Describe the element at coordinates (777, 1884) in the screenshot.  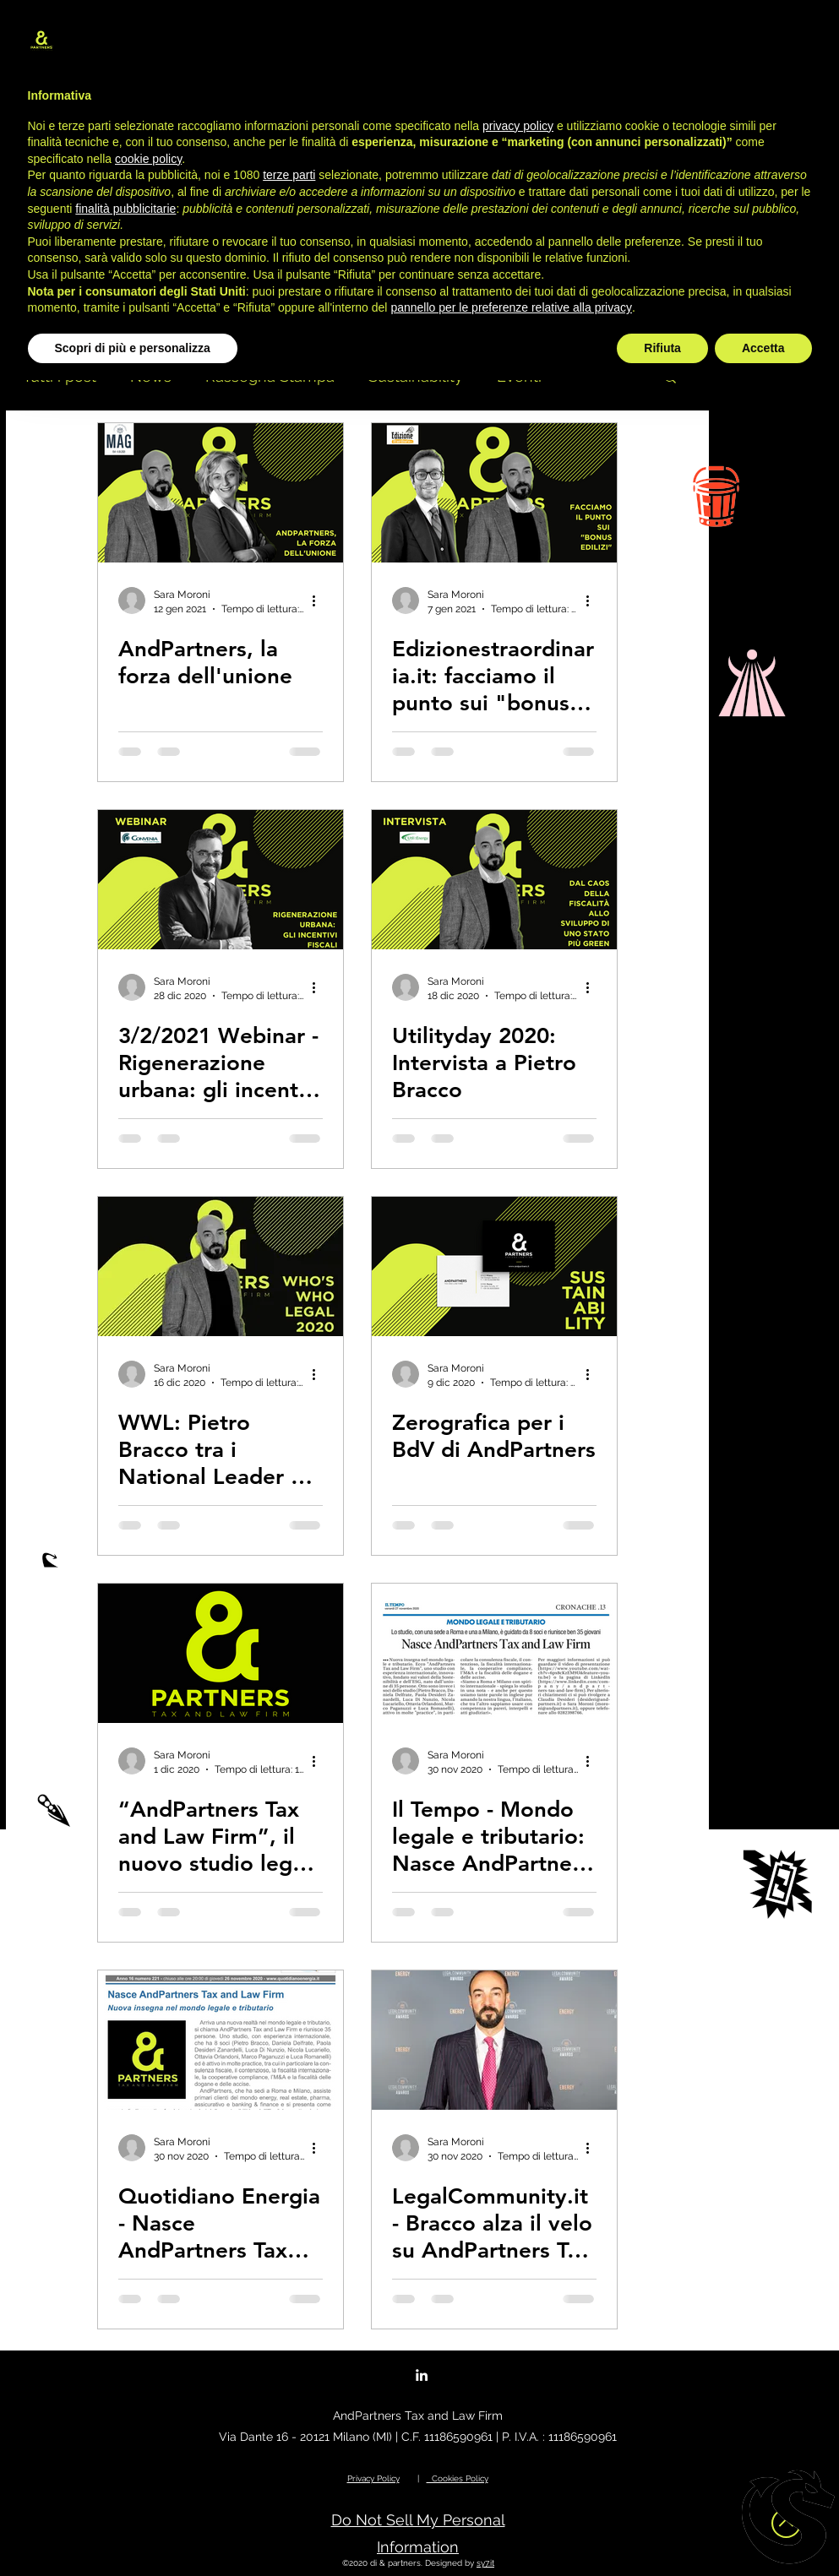
I see `boost or recharge energy` at that location.